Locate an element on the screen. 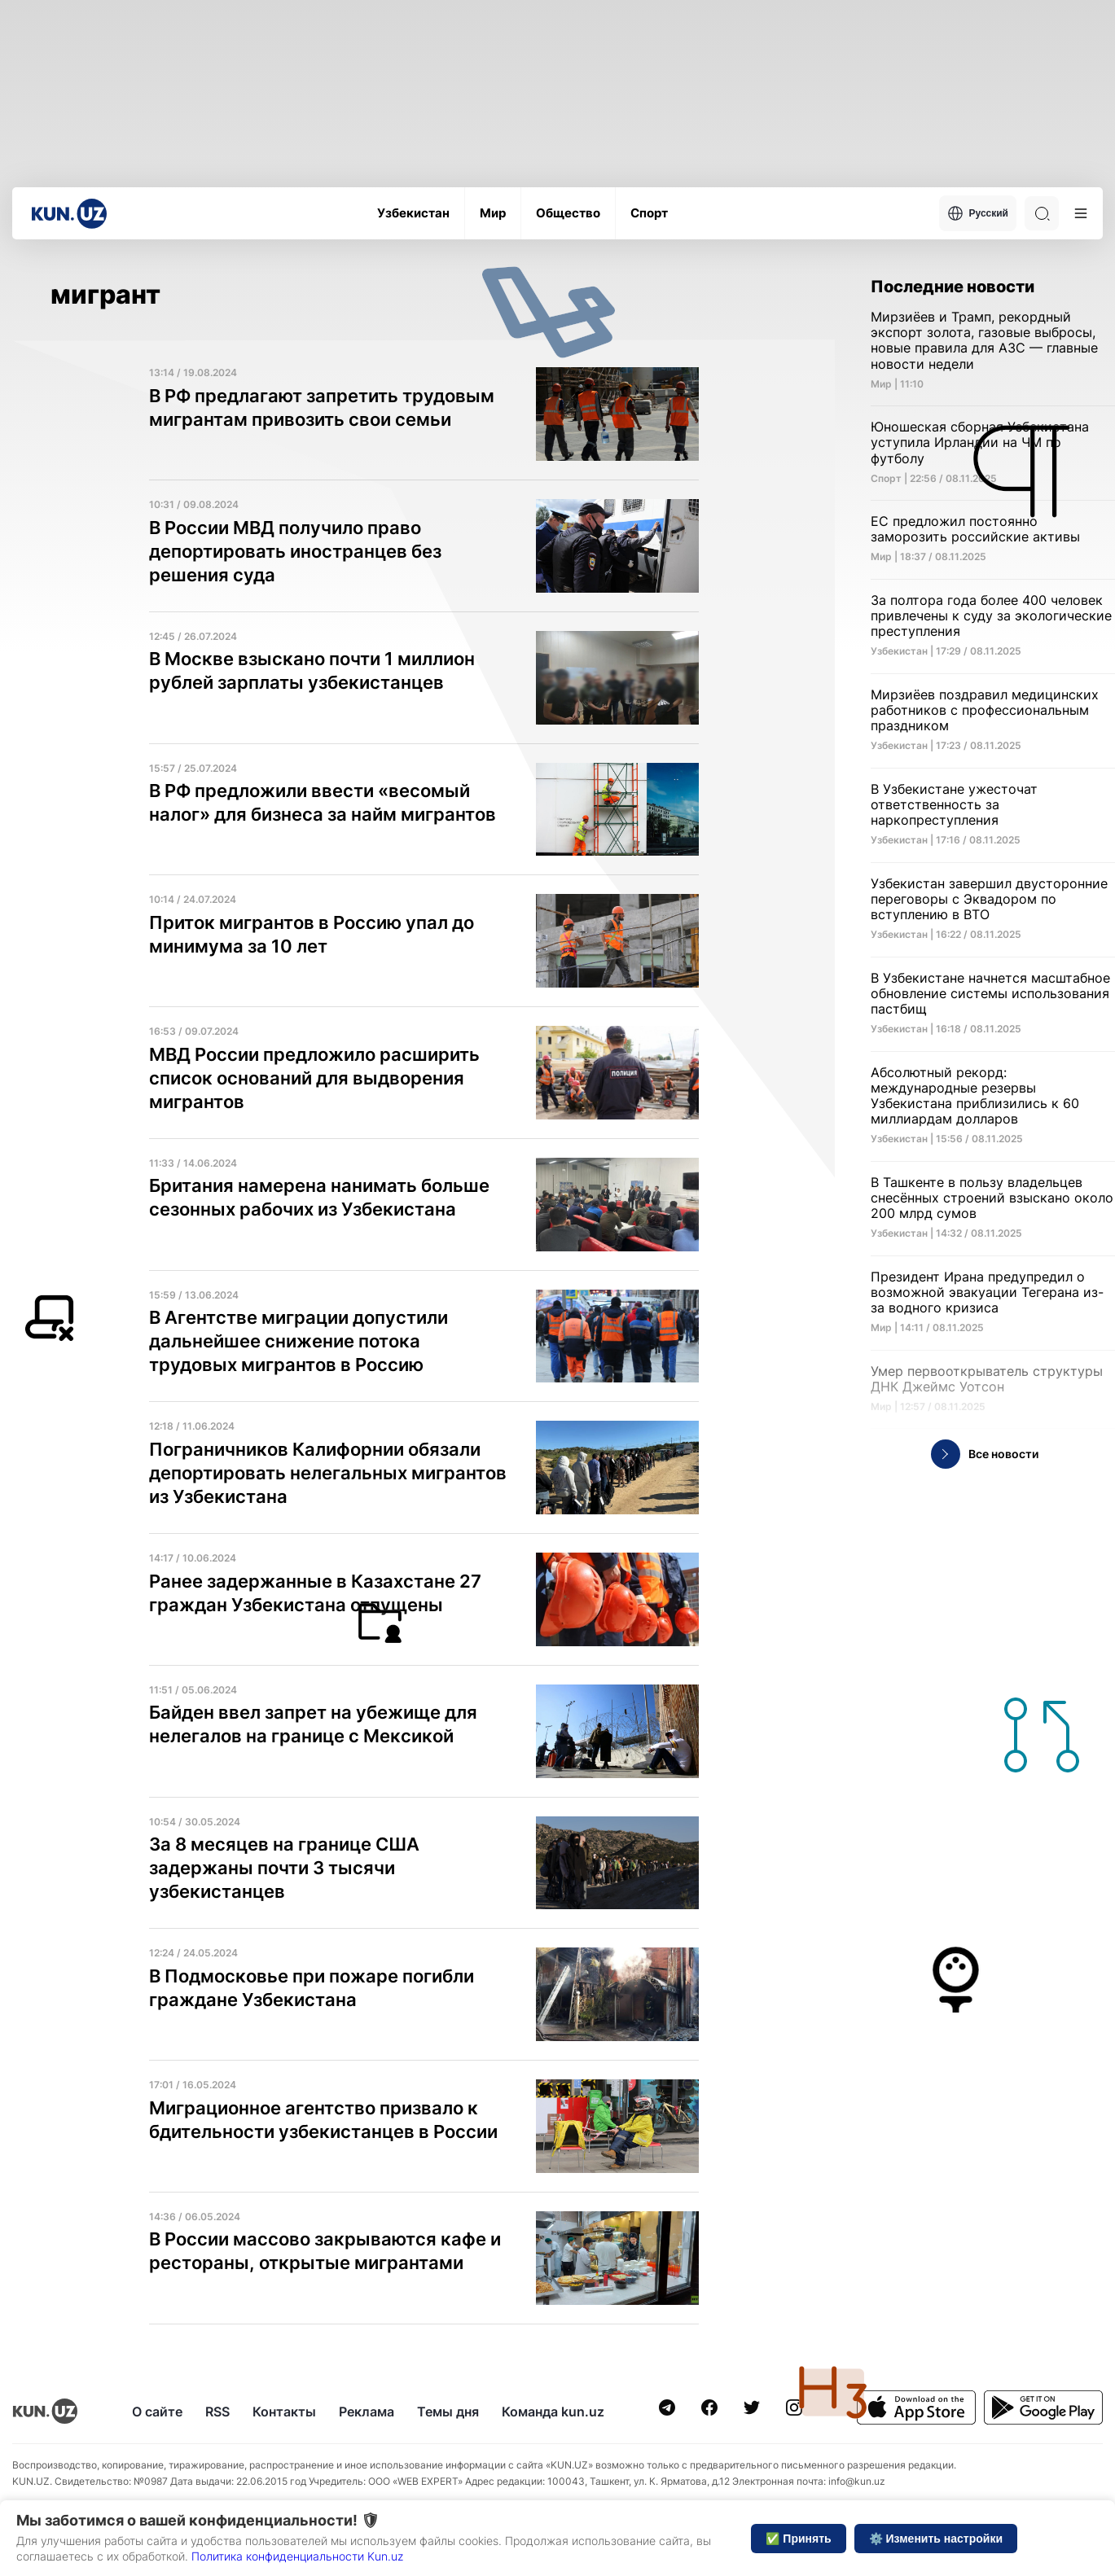  create a new pull request is located at coordinates (1038, 1735).